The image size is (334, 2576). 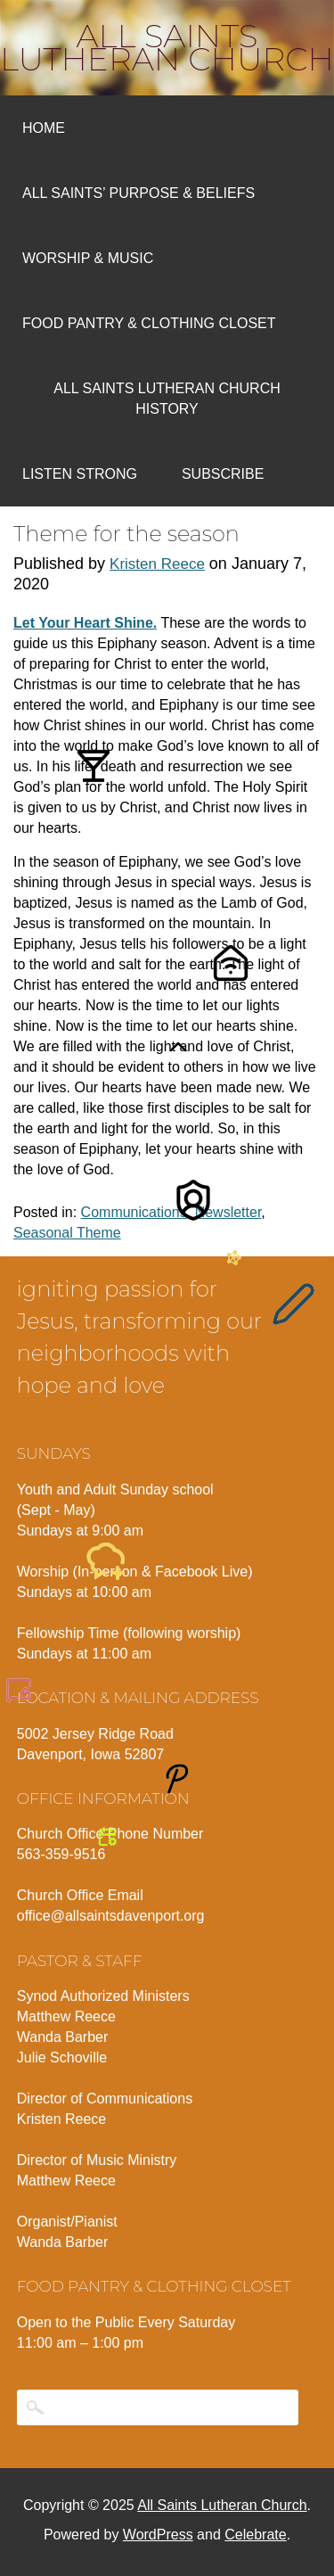 What do you see at coordinates (233, 1257) in the screenshot?
I see `connect to the fediverse network` at bounding box center [233, 1257].